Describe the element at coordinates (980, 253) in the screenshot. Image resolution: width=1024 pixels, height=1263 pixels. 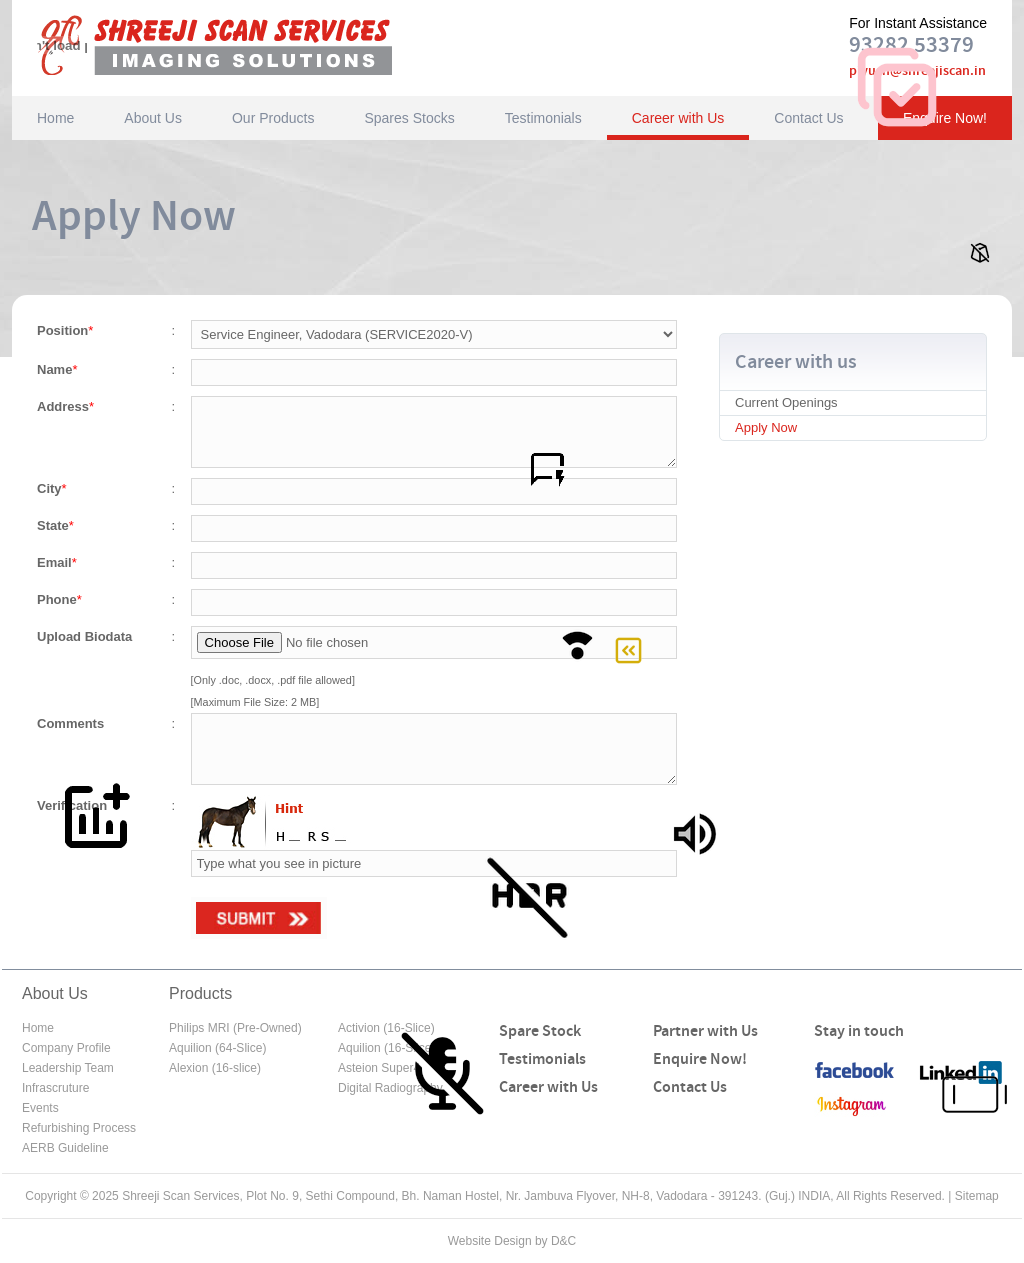
I see `disable 3D view frustum or perspective mode` at that location.